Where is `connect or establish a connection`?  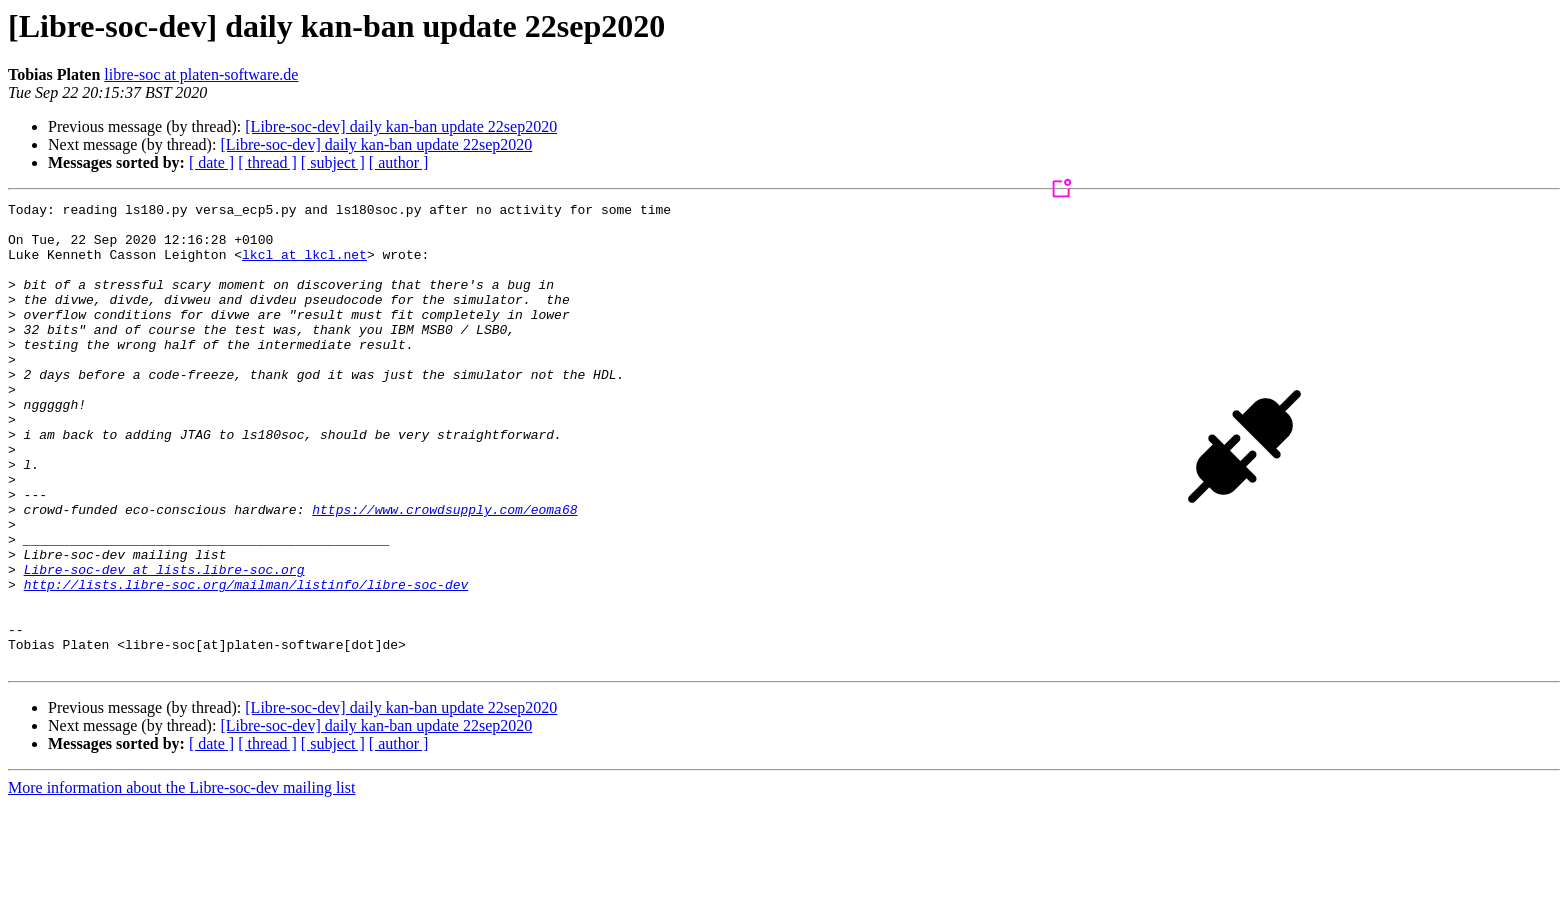 connect or establish a connection is located at coordinates (1244, 446).